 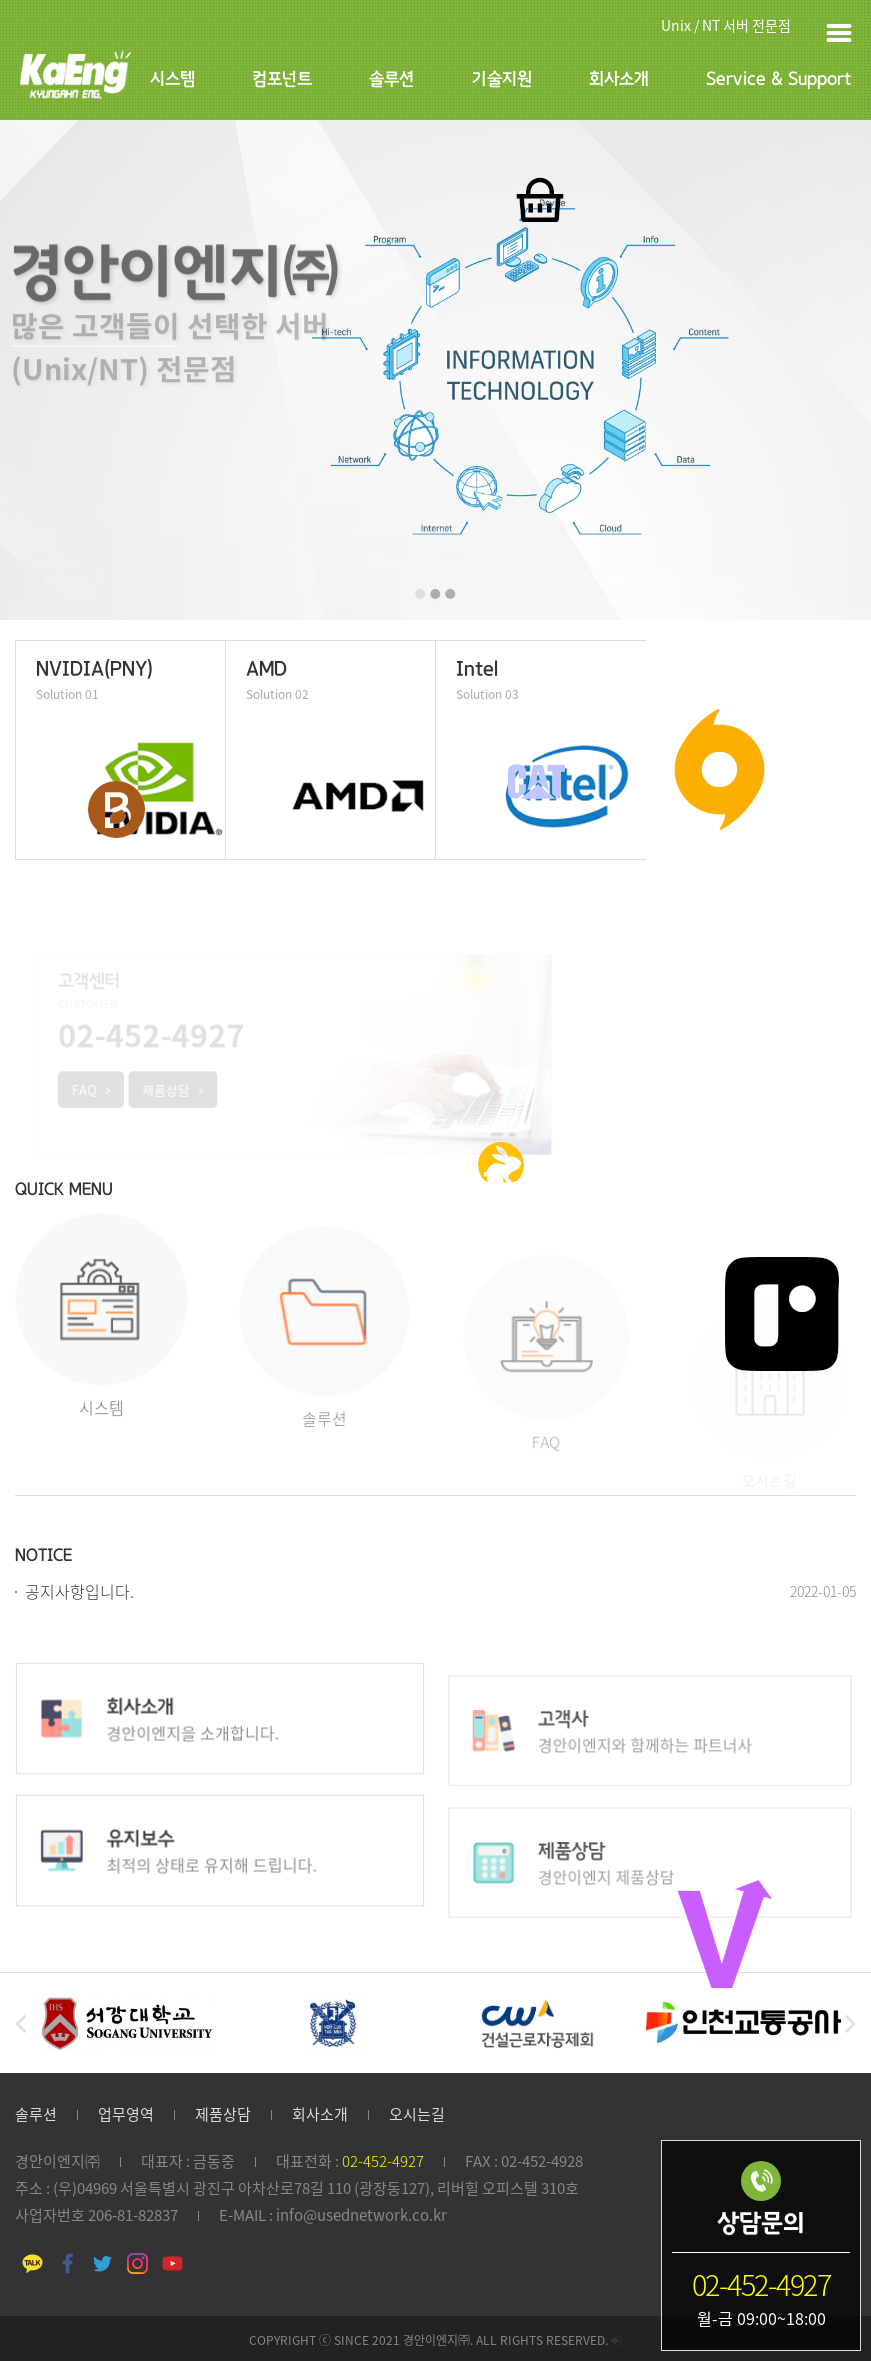 I want to click on caterpillar inc. company logo, so click(x=536, y=781).